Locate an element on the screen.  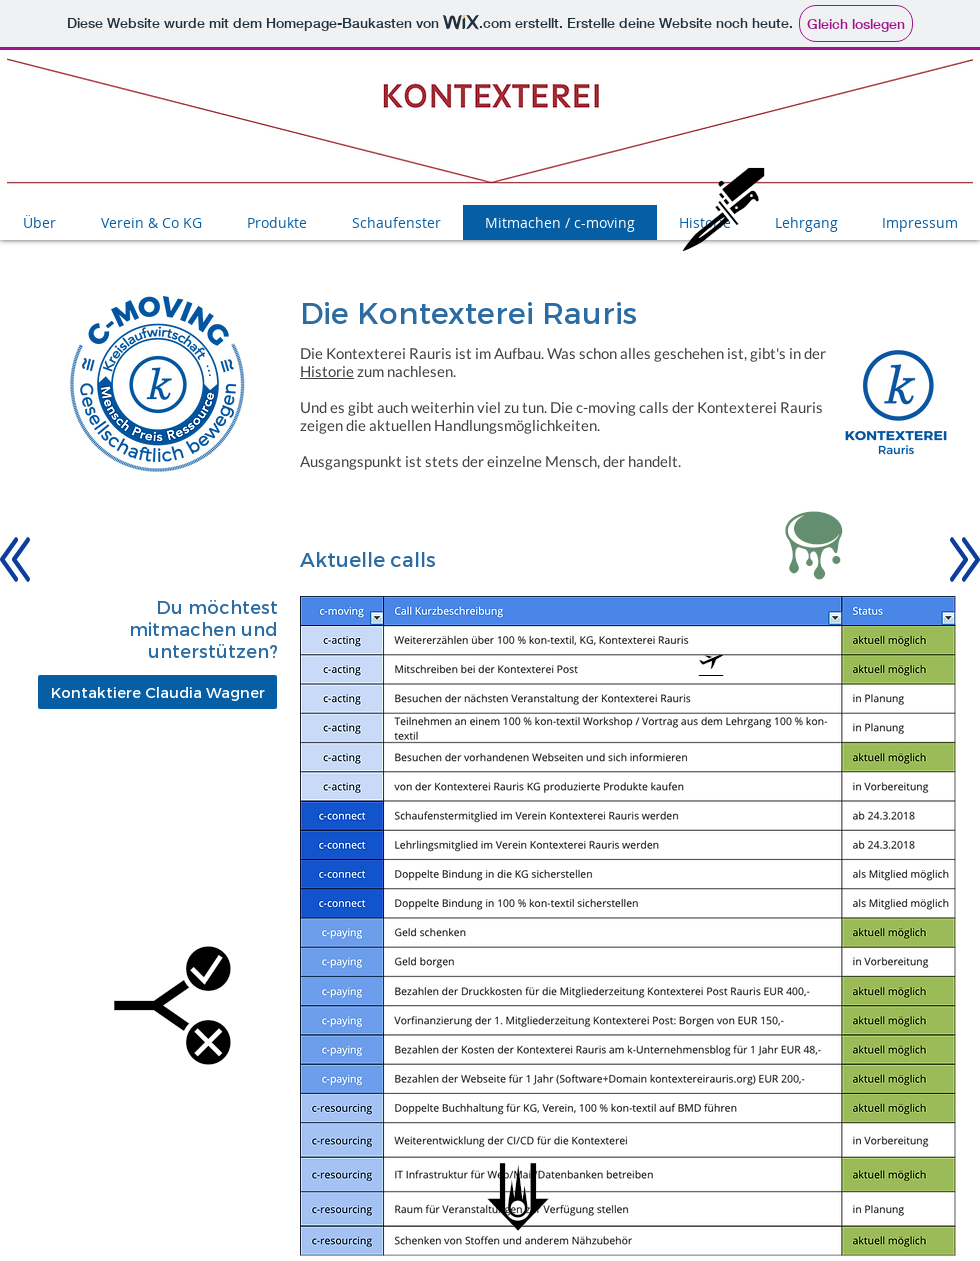
indicates slime or goo element in a game is located at coordinates (813, 545).